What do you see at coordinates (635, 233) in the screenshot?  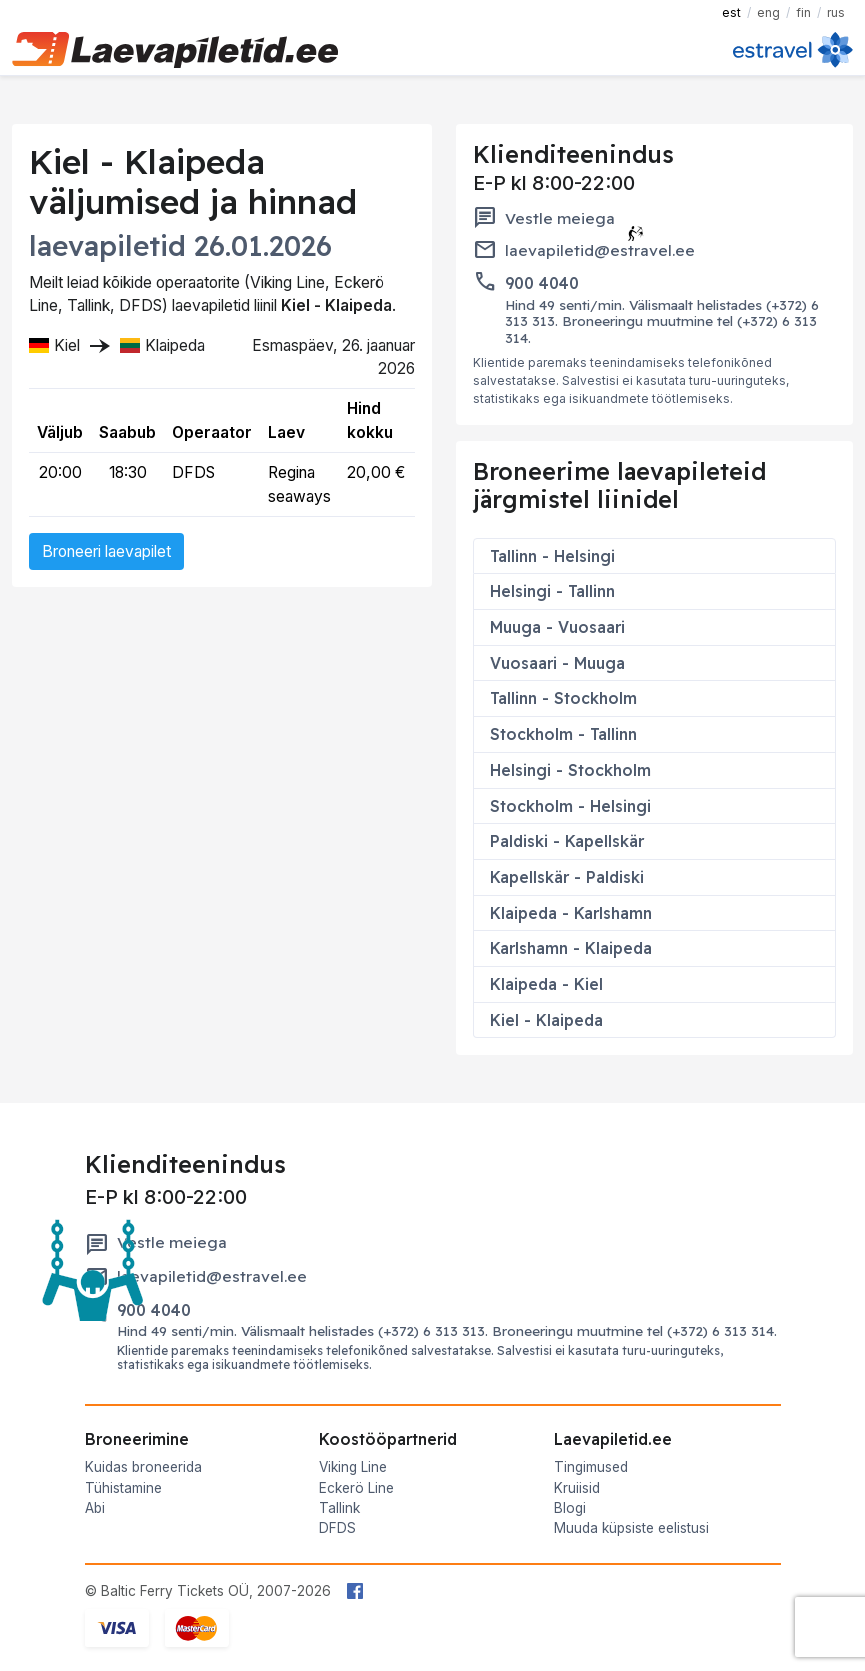 I see `access mining or resource gathering features` at bounding box center [635, 233].